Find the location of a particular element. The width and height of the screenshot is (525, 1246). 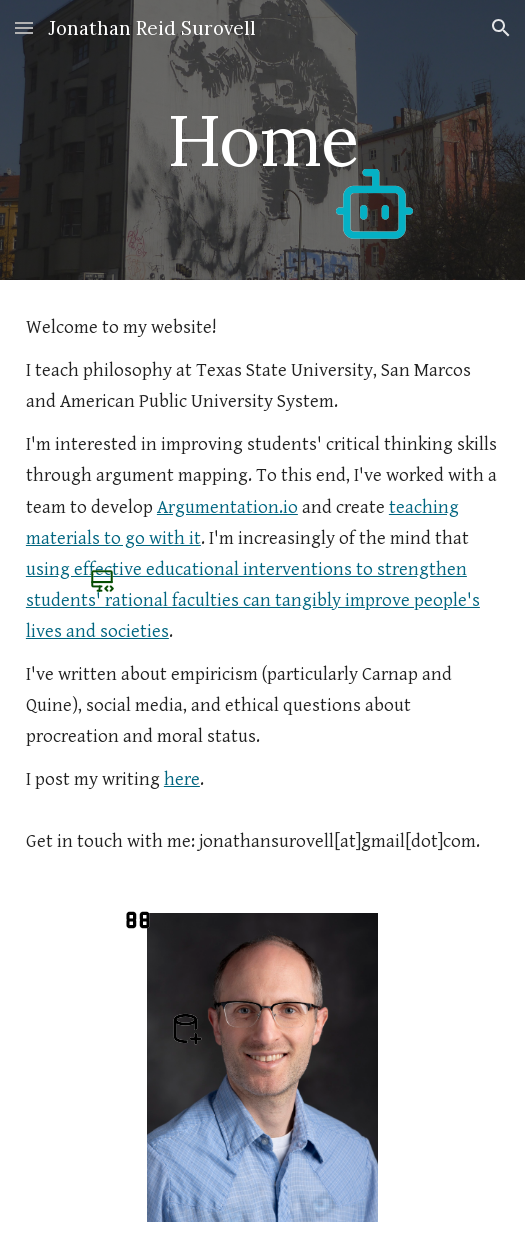

view dependabot alerts and automated dependency updates is located at coordinates (374, 207).